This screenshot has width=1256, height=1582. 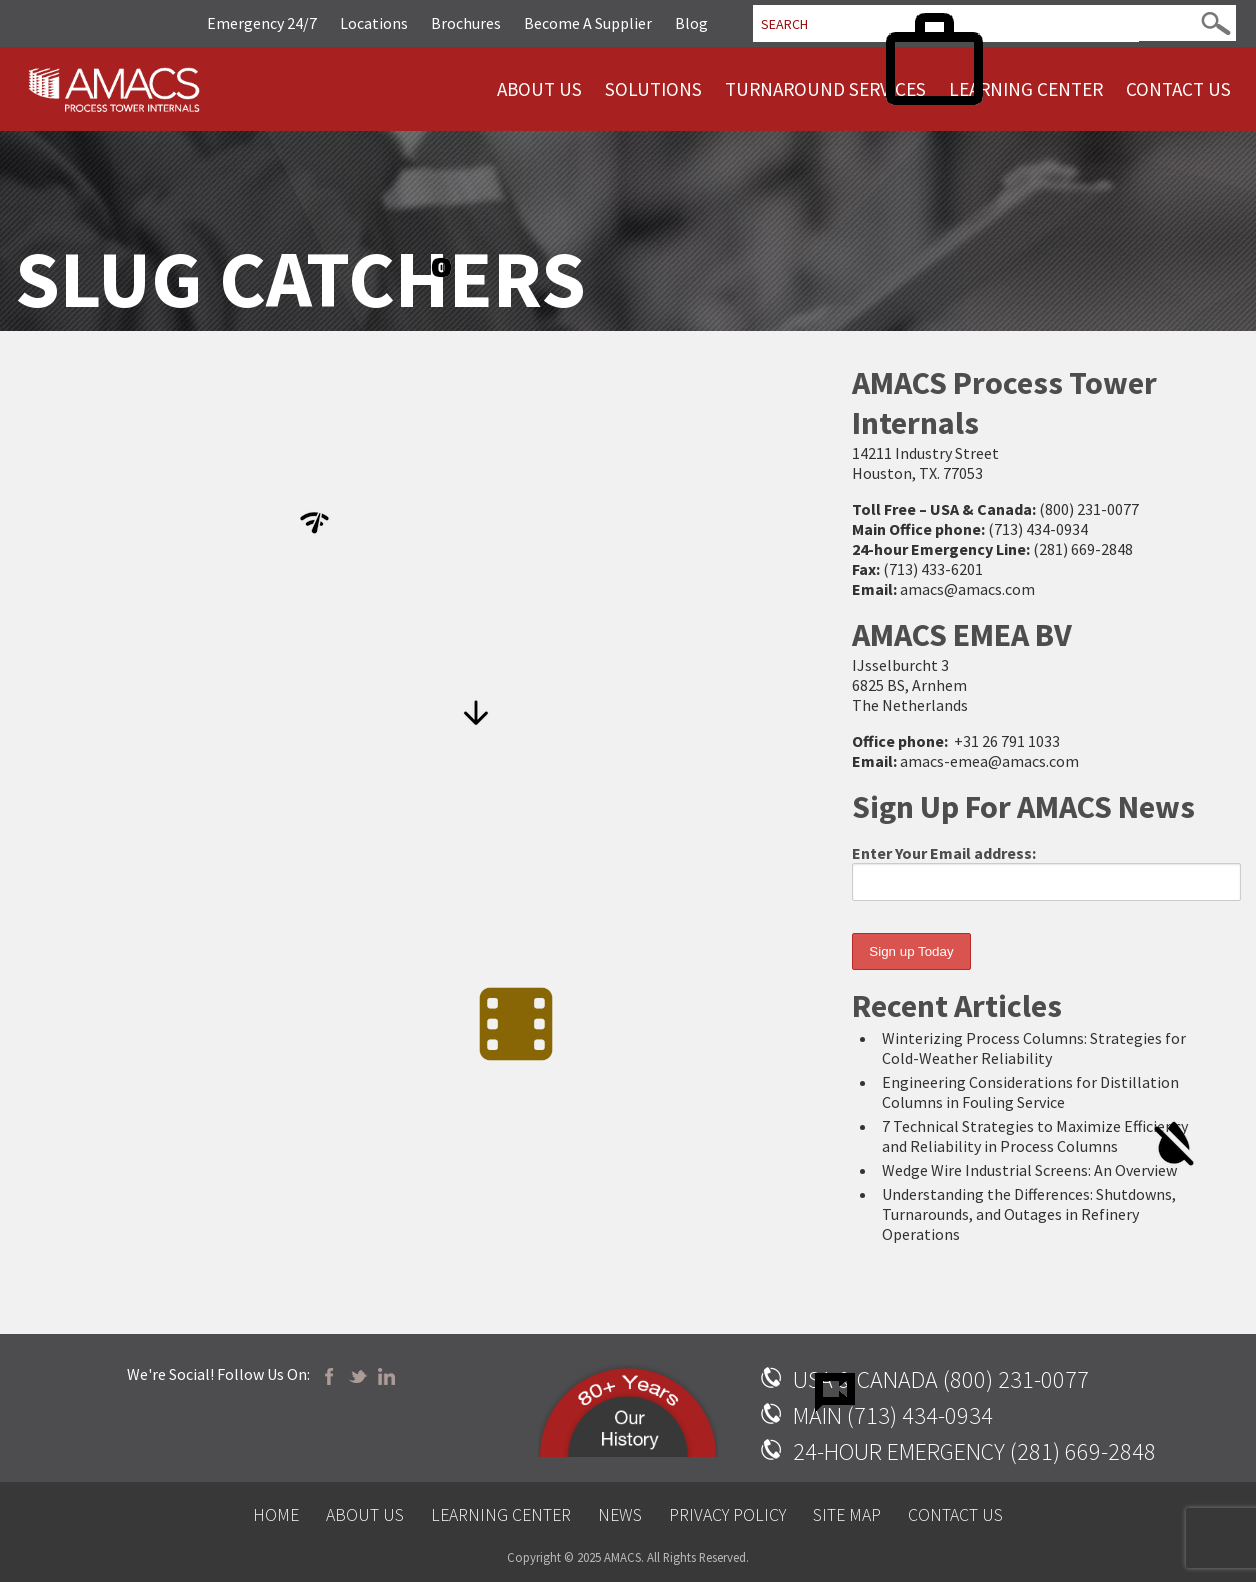 What do you see at coordinates (516, 1024) in the screenshot?
I see `view video or movie content` at bounding box center [516, 1024].